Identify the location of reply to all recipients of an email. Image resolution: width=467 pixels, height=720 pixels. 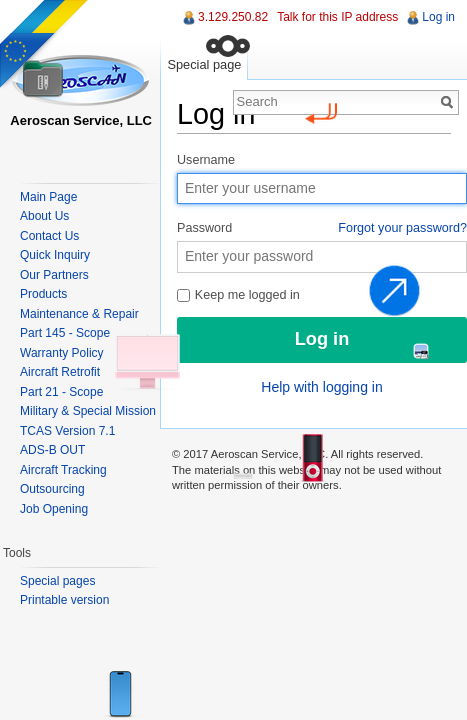
(320, 111).